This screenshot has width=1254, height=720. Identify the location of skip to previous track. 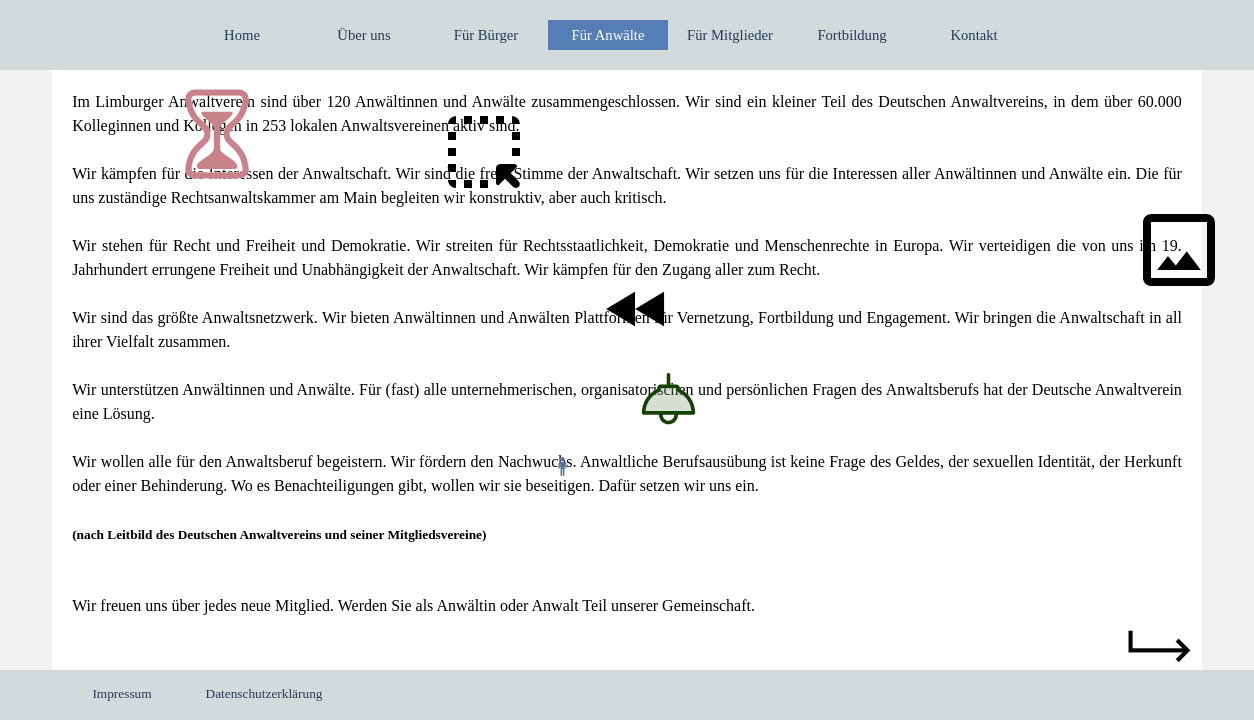
(635, 309).